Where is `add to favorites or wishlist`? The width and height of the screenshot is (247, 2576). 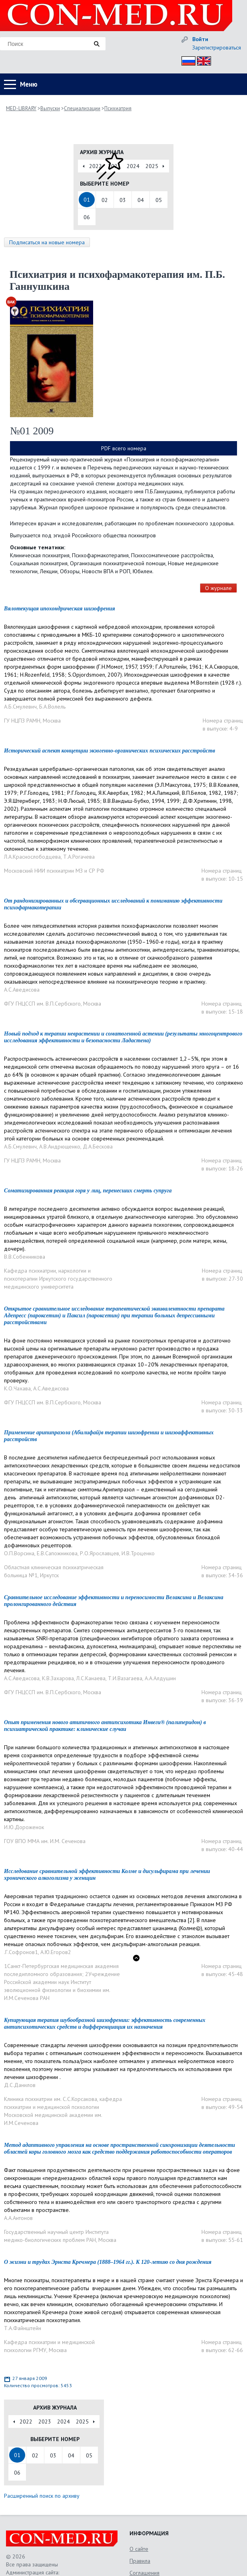
add to favorites or wishlist is located at coordinates (110, 166).